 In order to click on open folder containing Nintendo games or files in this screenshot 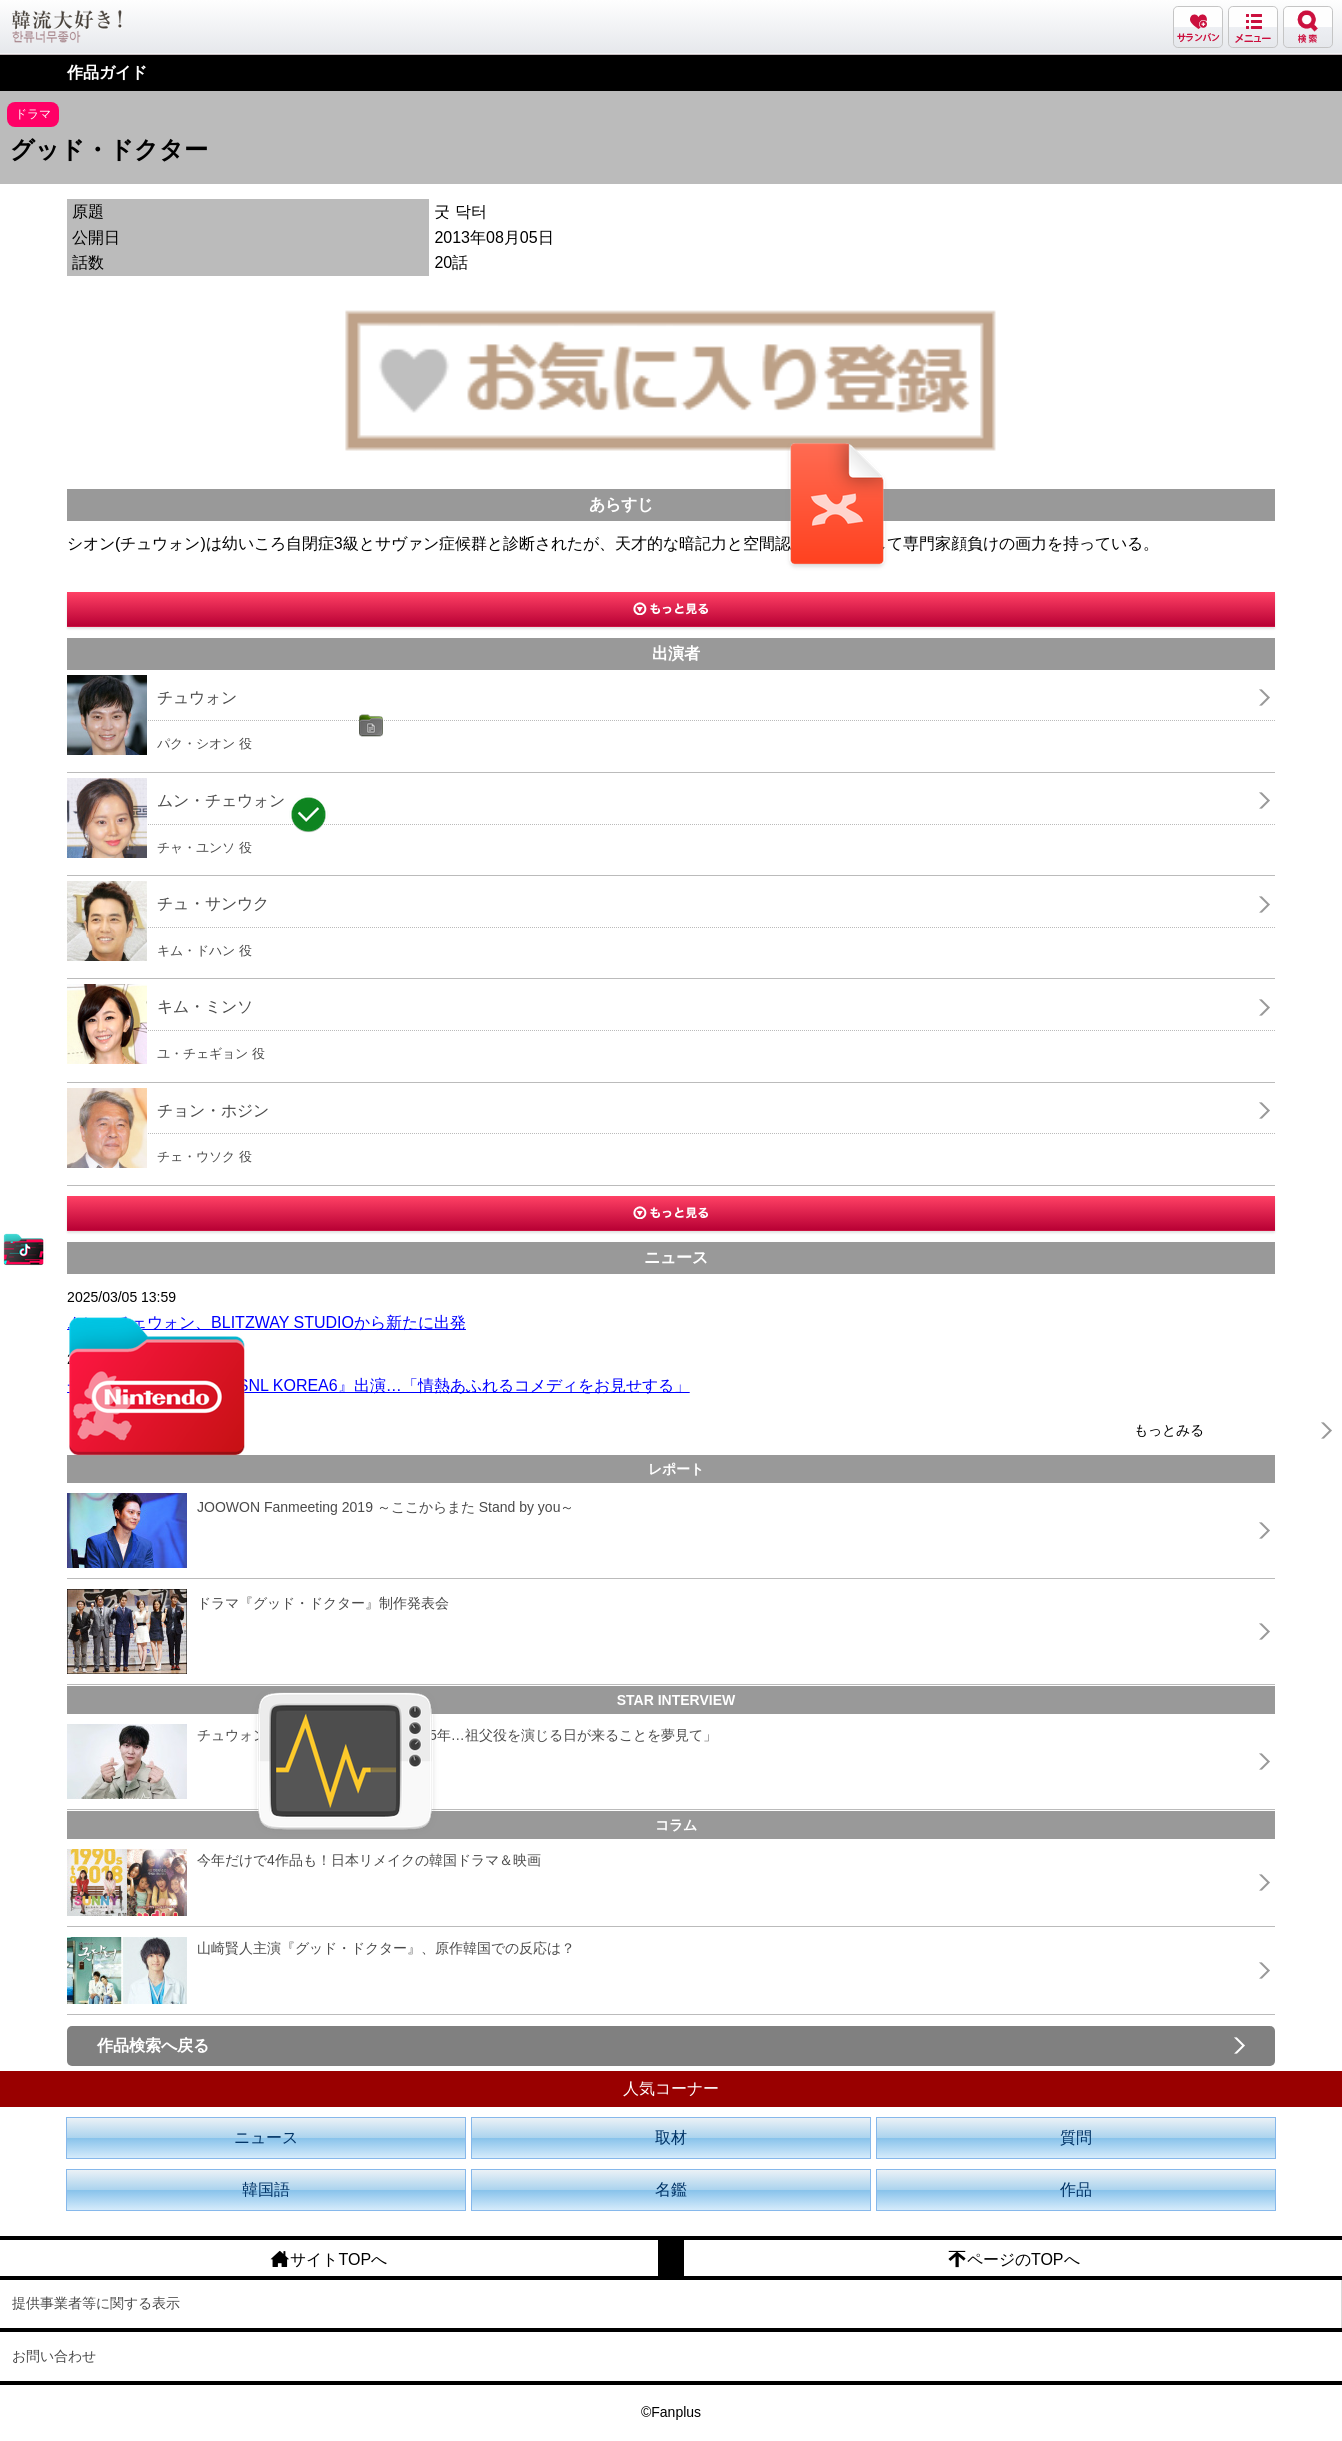, I will do `click(156, 1391)`.